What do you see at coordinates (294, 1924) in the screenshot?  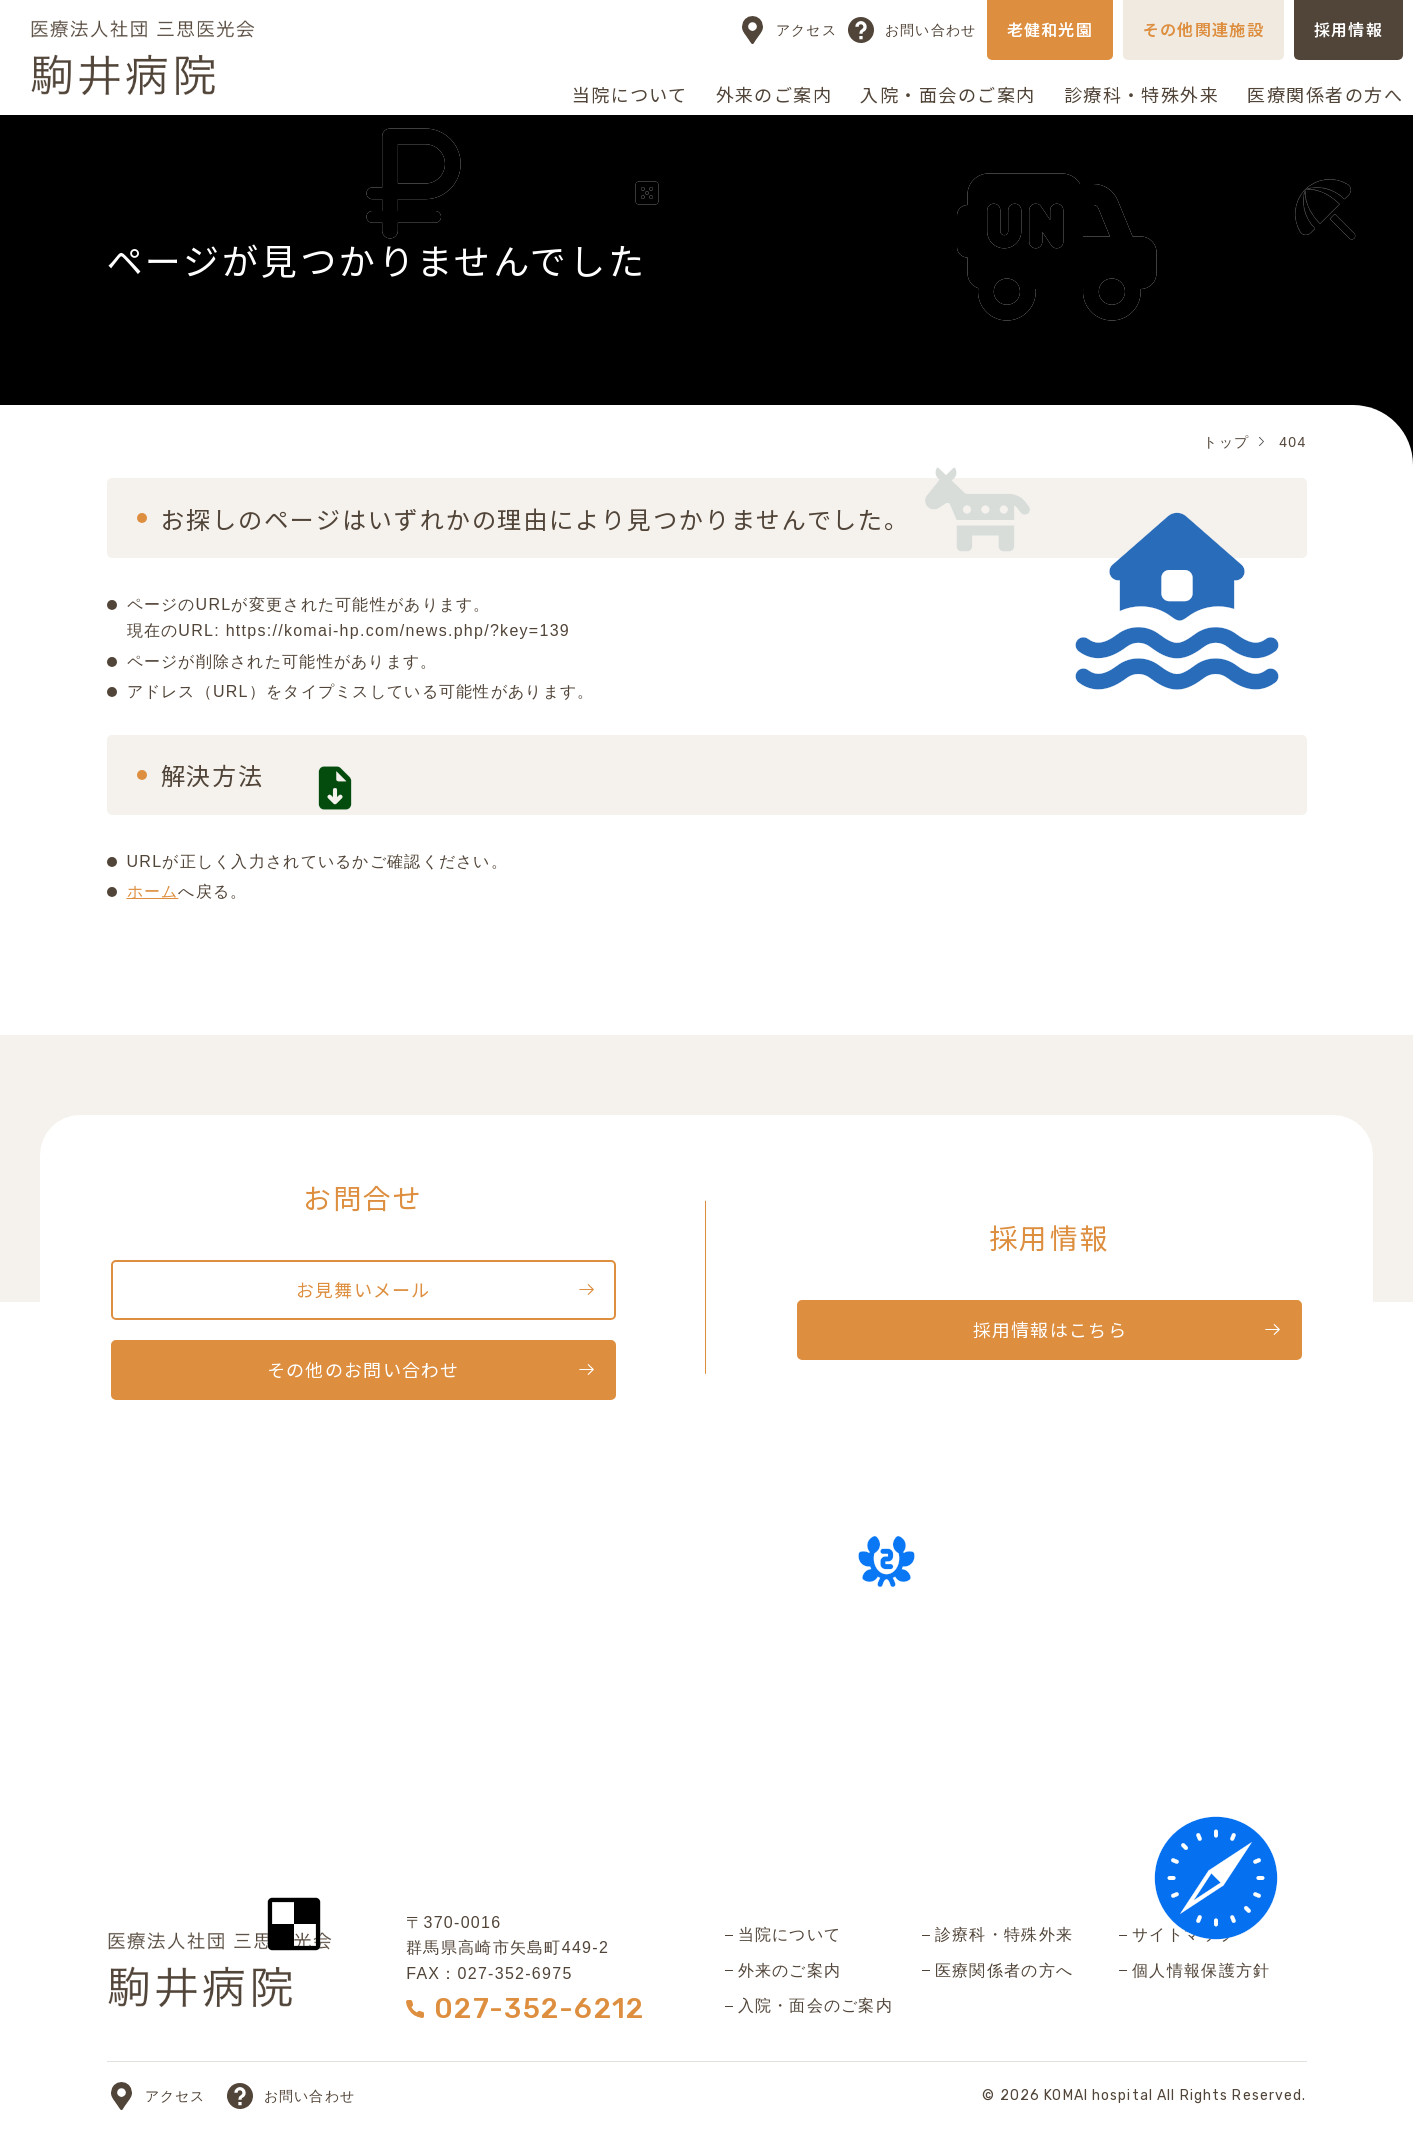 I see `indicates transparency in image editing software` at bounding box center [294, 1924].